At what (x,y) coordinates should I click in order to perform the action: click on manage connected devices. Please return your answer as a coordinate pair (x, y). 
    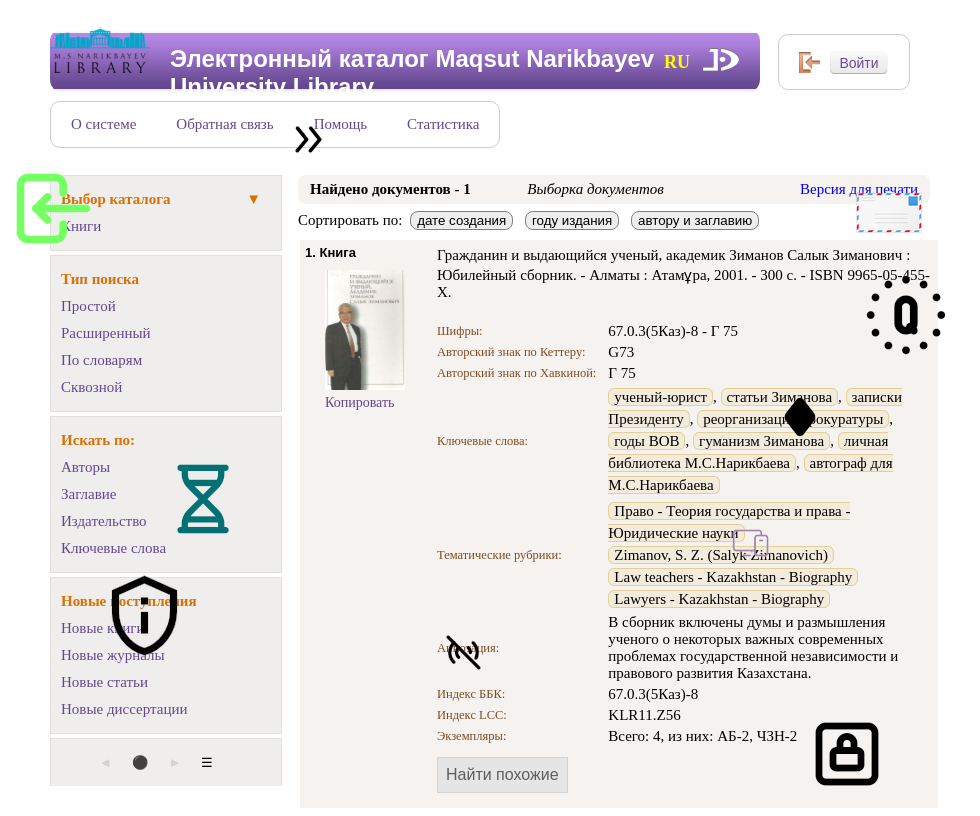
    Looking at the image, I should click on (750, 543).